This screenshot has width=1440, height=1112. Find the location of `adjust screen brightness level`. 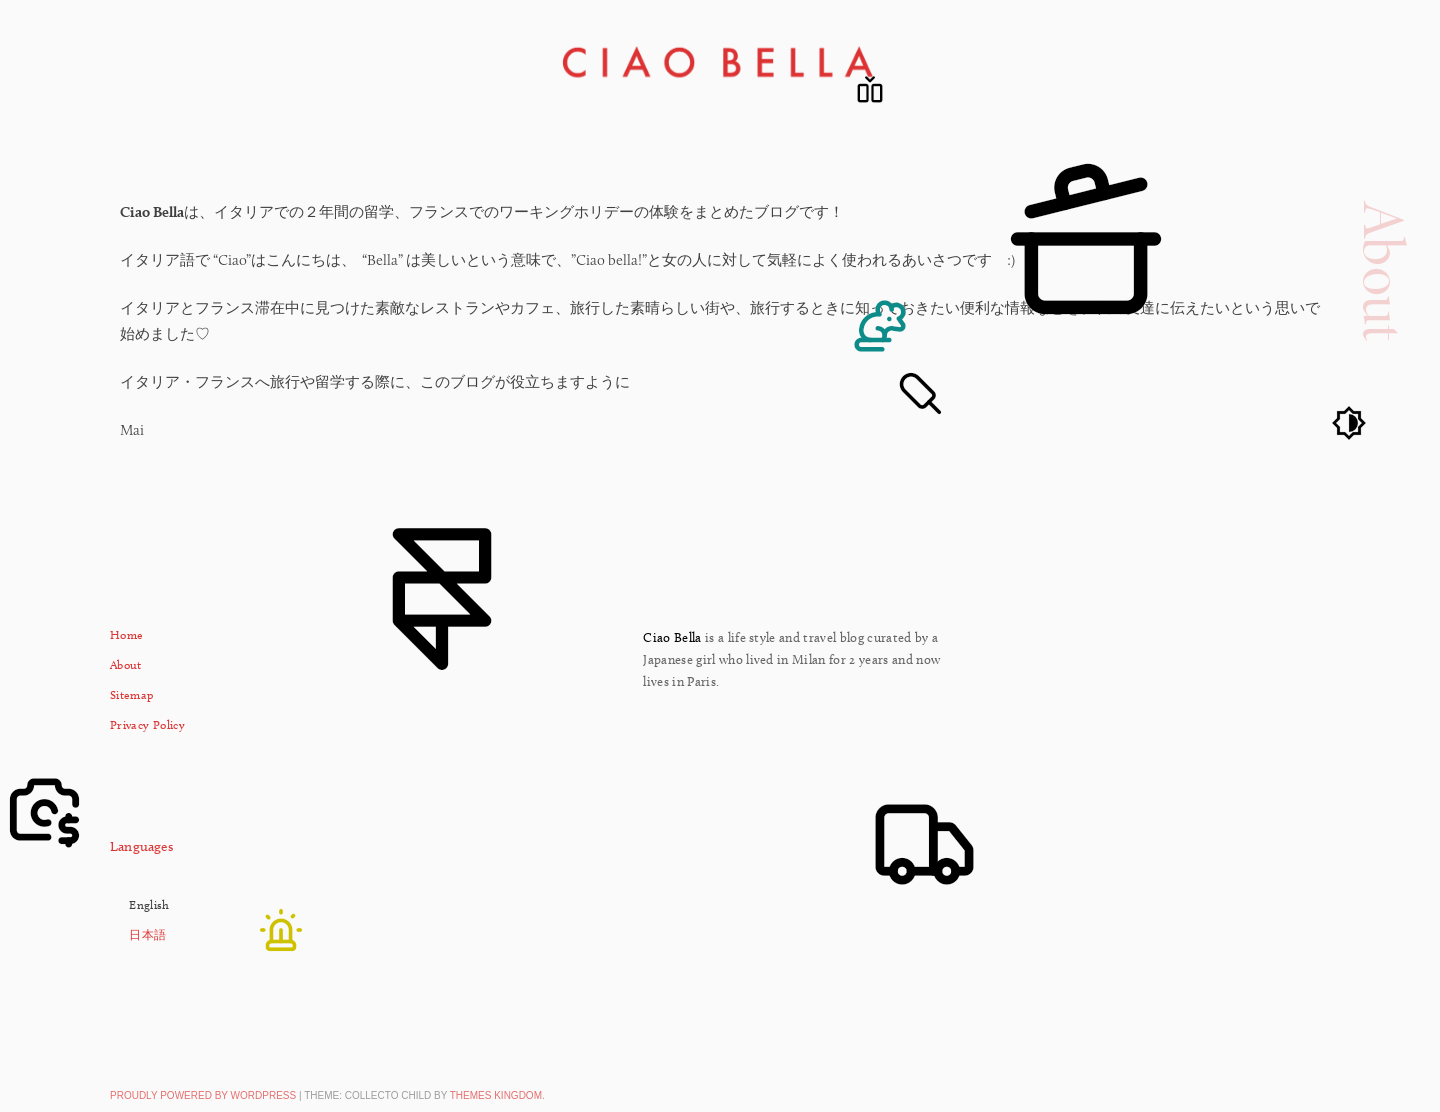

adjust screen brightness level is located at coordinates (1349, 423).